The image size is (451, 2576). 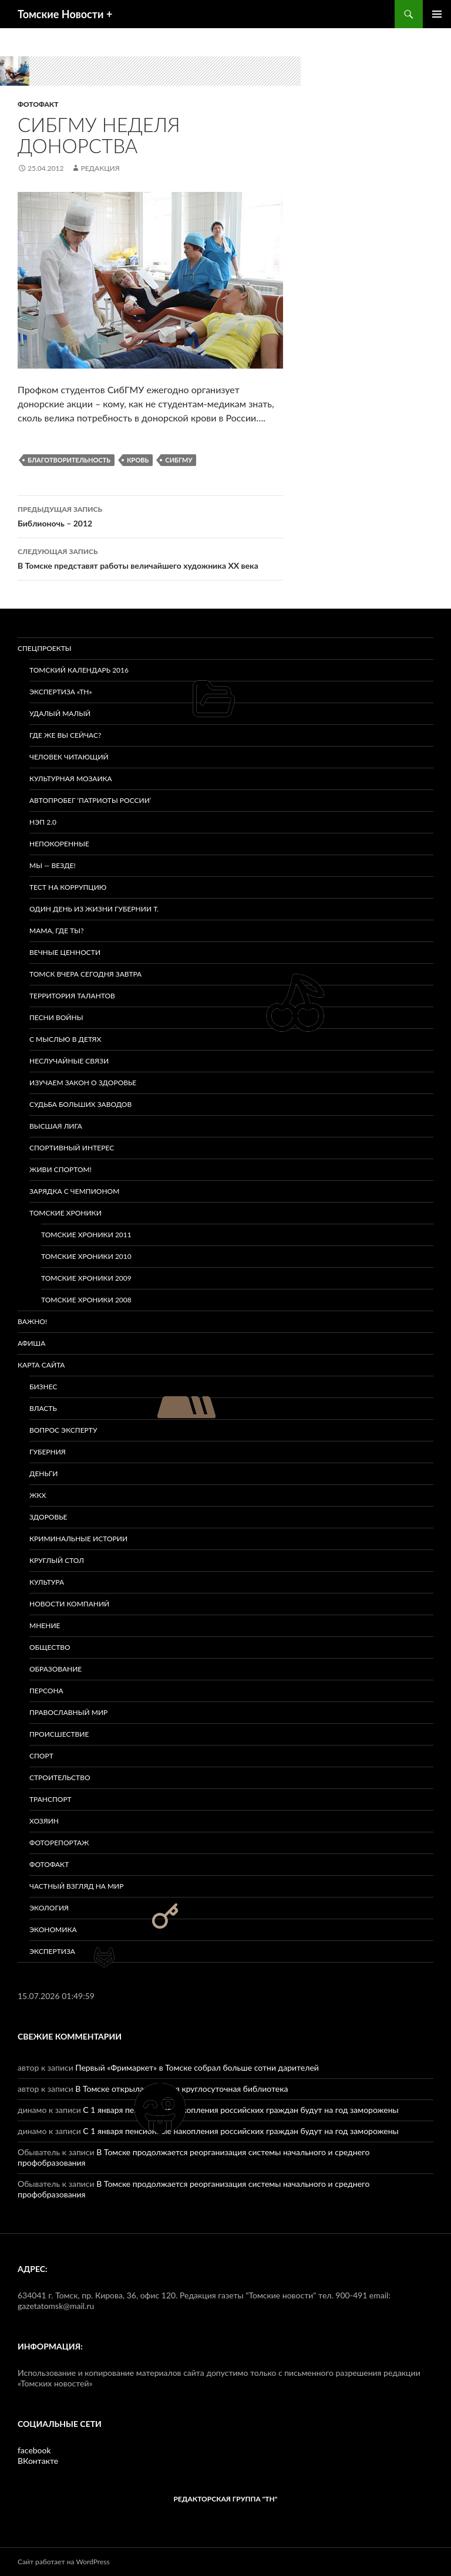 I want to click on open GitLab repository, so click(x=104, y=1957).